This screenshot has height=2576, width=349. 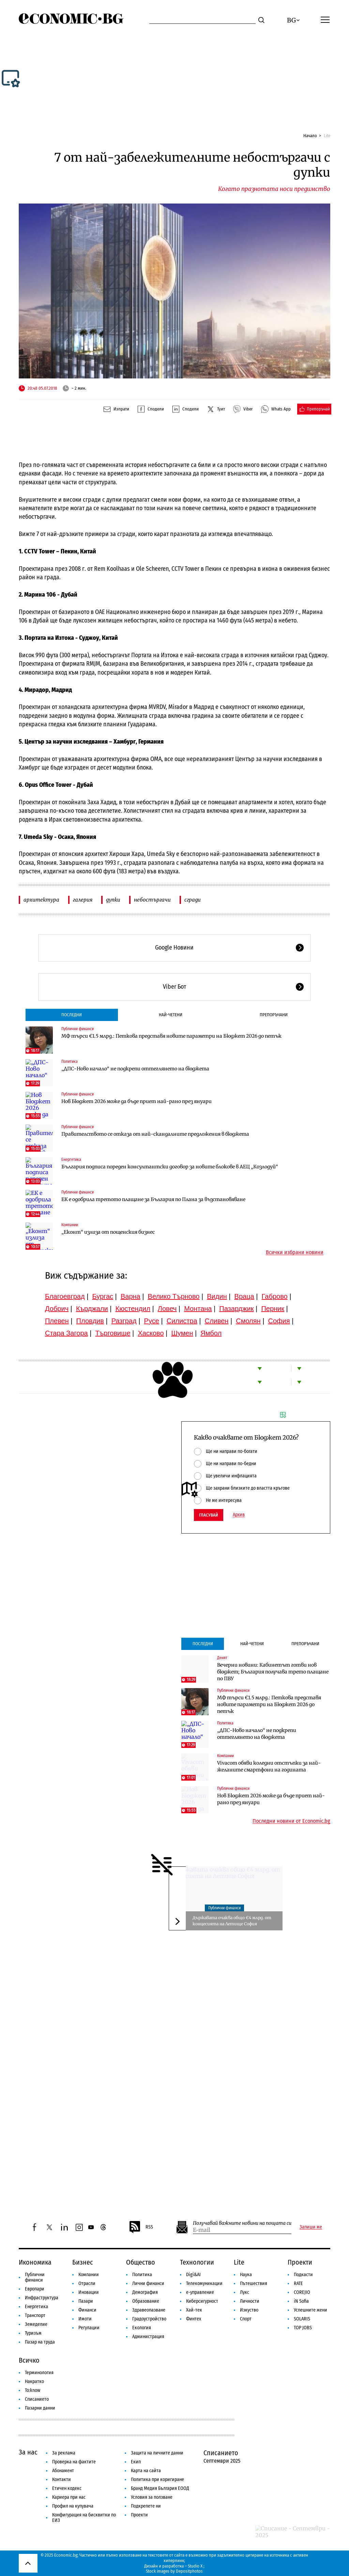 I want to click on access map settings, so click(x=189, y=1489).